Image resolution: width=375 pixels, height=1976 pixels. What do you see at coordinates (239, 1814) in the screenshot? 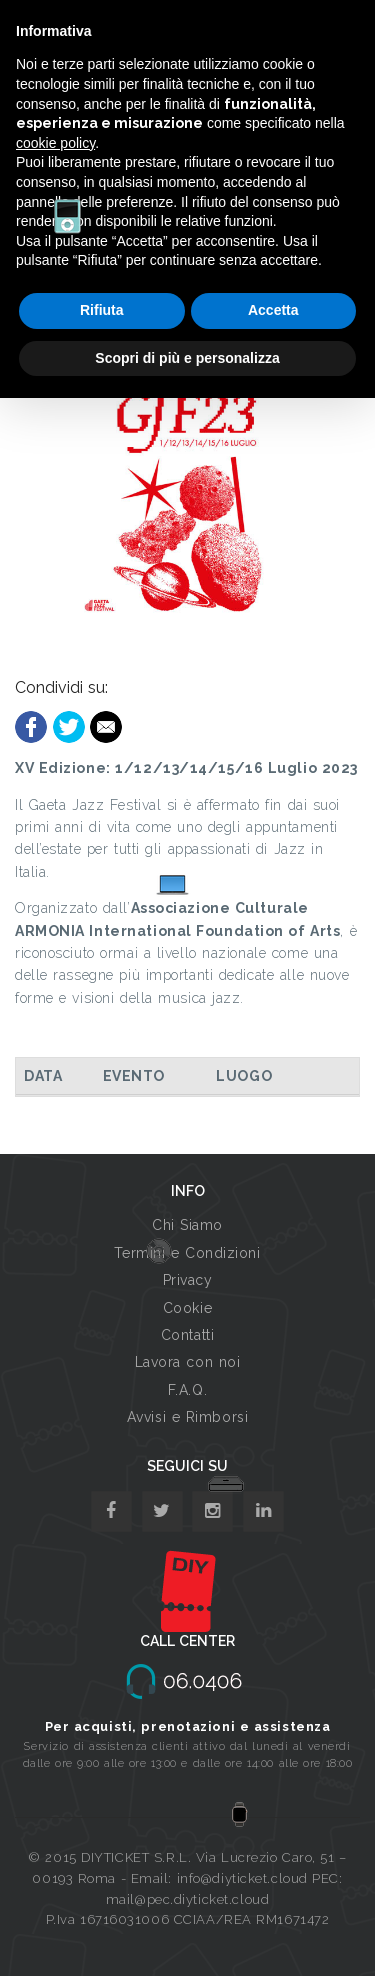
I see `apple watch series 10 device icon` at bounding box center [239, 1814].